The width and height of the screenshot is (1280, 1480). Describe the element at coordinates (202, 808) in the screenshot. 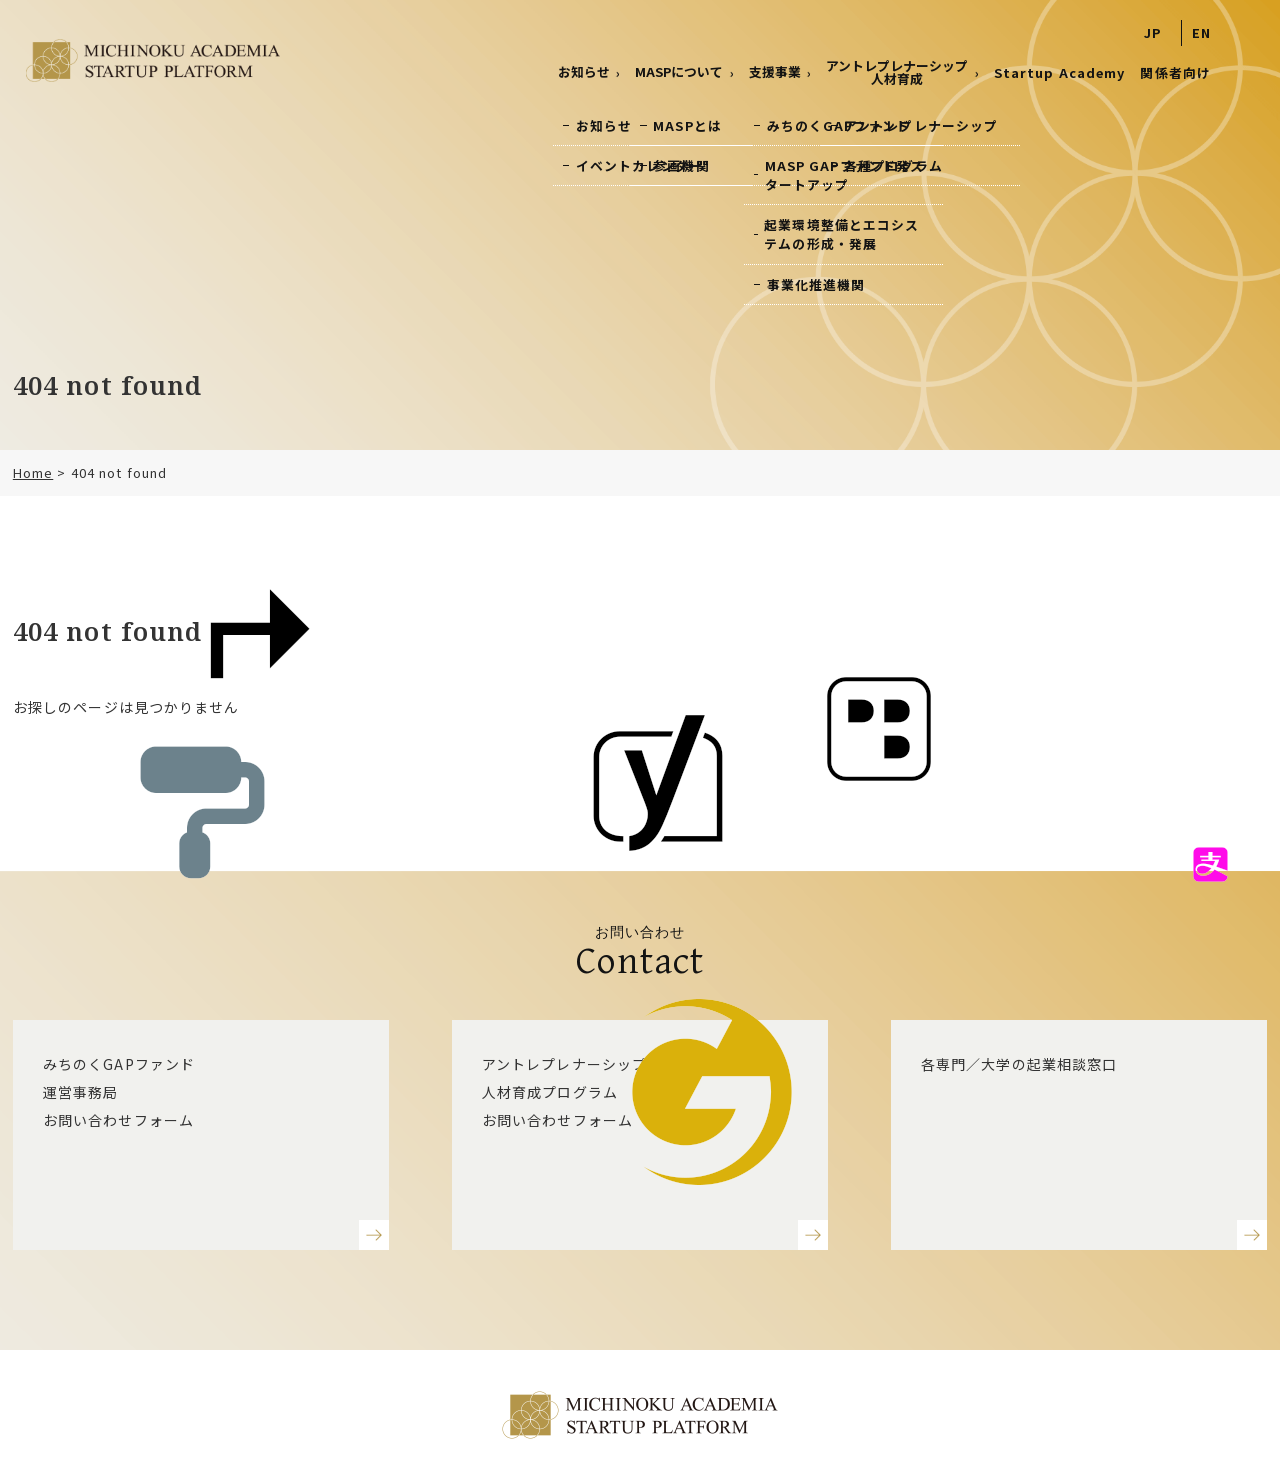

I see `customize theme or appearance settings` at that location.